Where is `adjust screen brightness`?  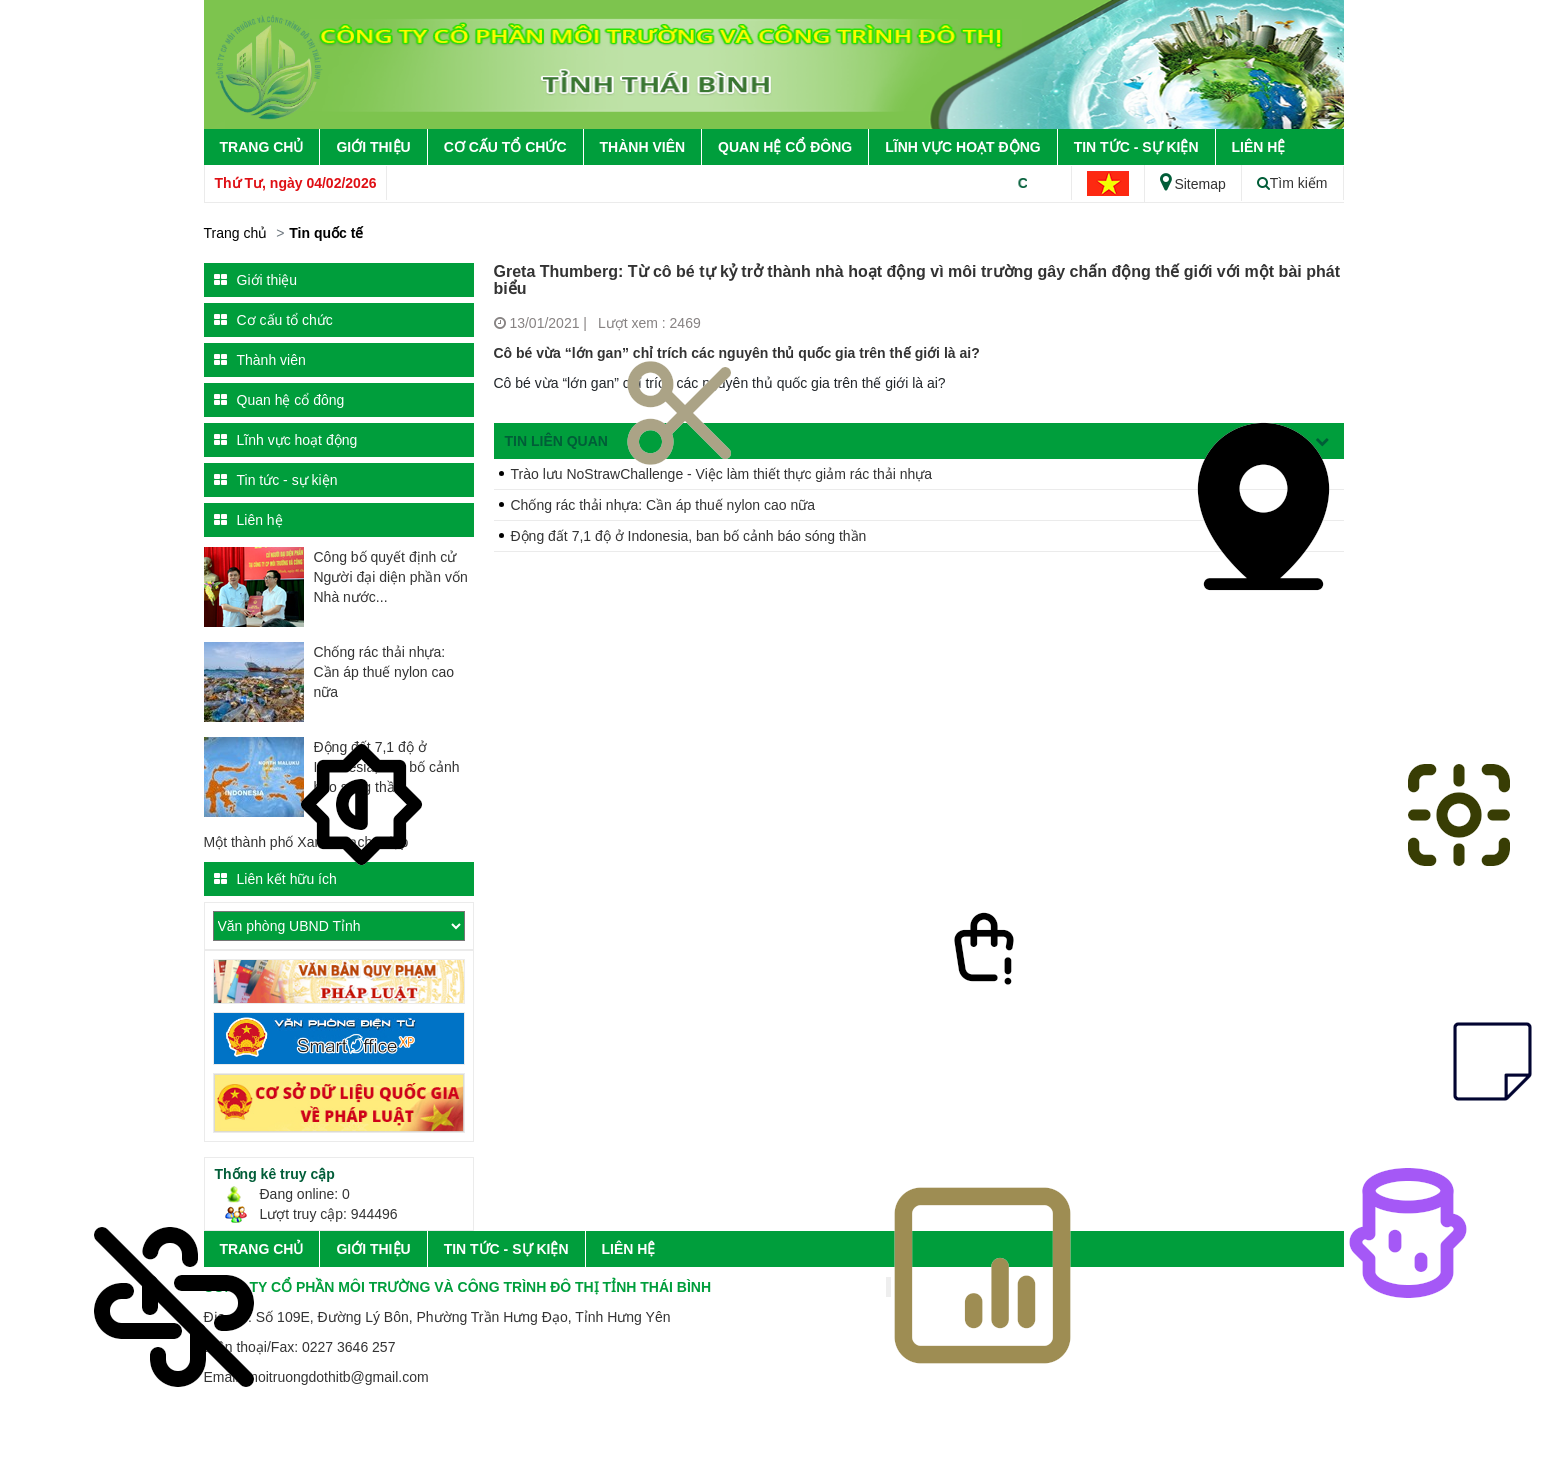 adjust screen brightness is located at coordinates (361, 804).